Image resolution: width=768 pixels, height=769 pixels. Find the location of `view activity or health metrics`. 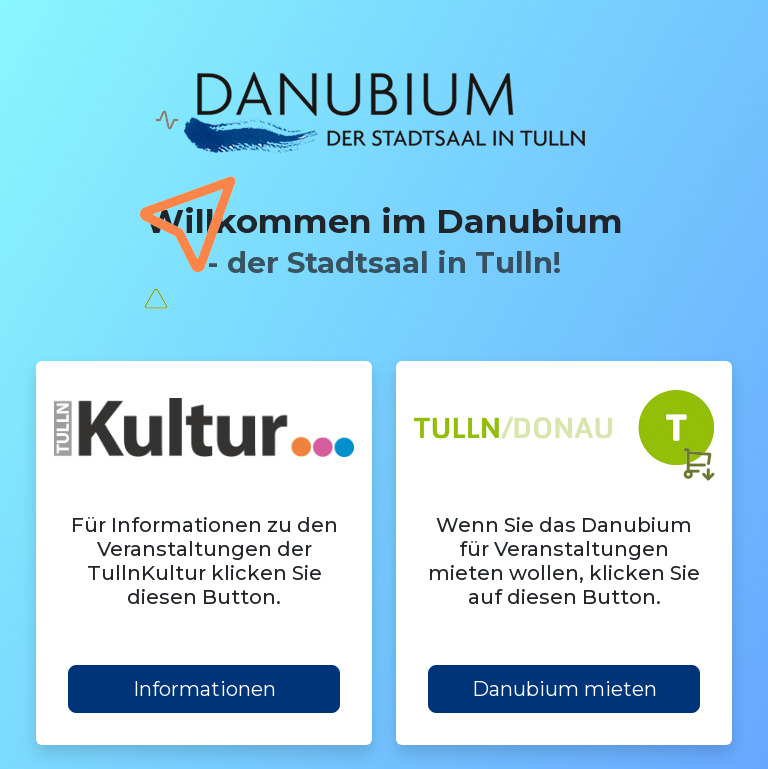

view activity or health metrics is located at coordinates (167, 120).